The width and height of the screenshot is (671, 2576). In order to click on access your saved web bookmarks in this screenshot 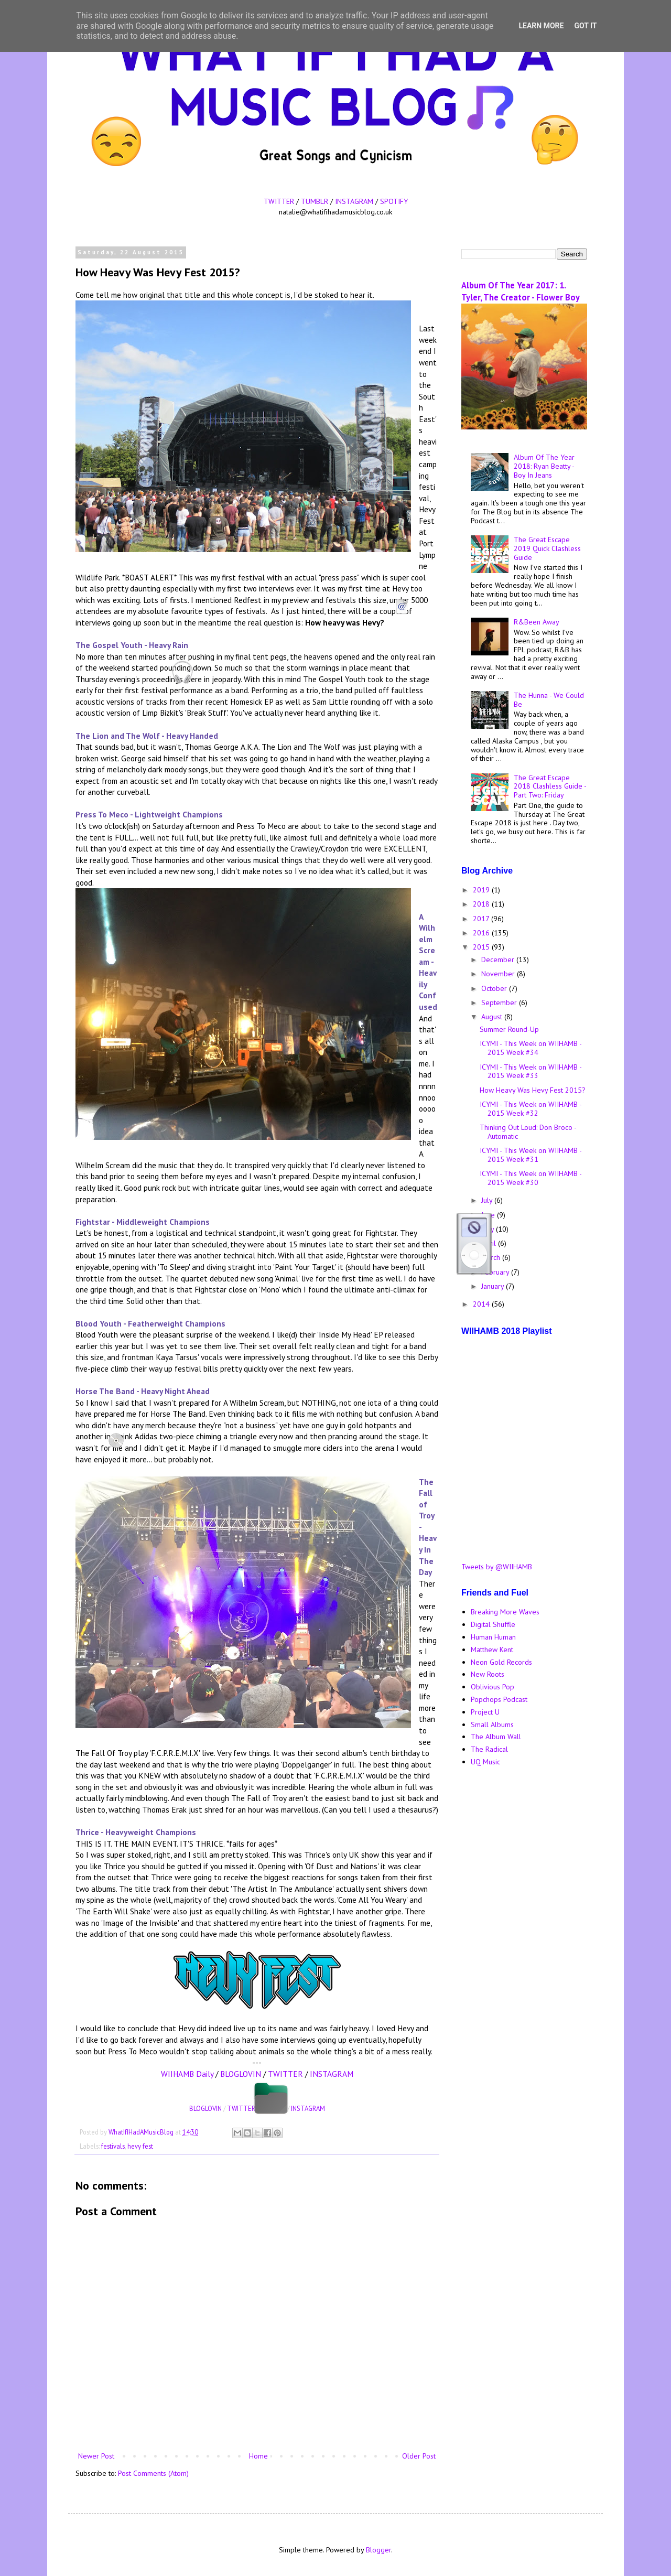, I will do `click(402, 607)`.